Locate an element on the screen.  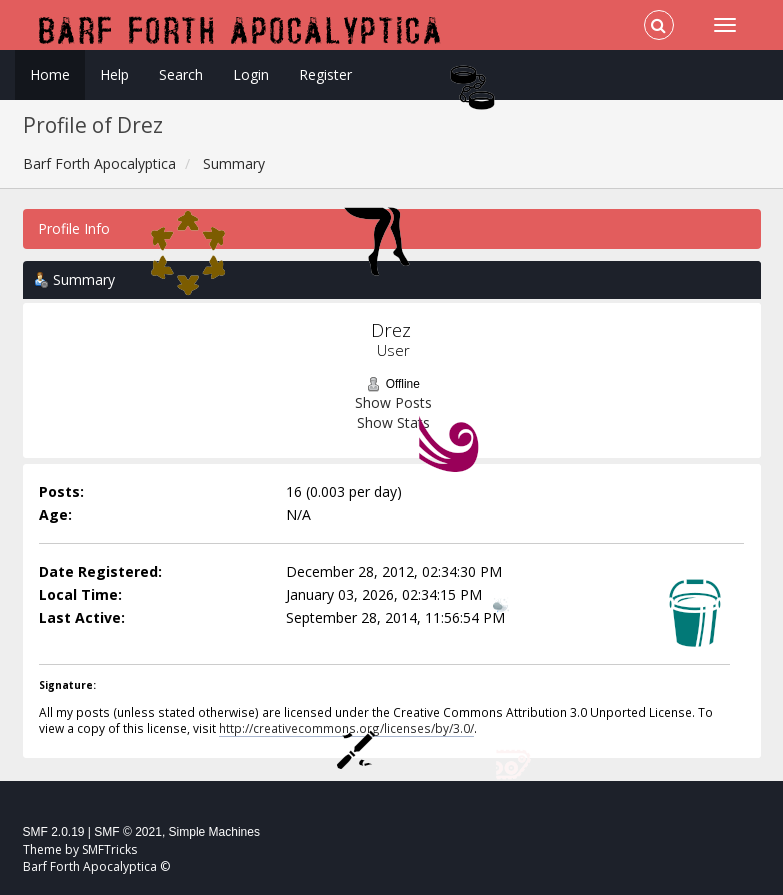
indicates scattered showers at night is located at coordinates (501, 605).